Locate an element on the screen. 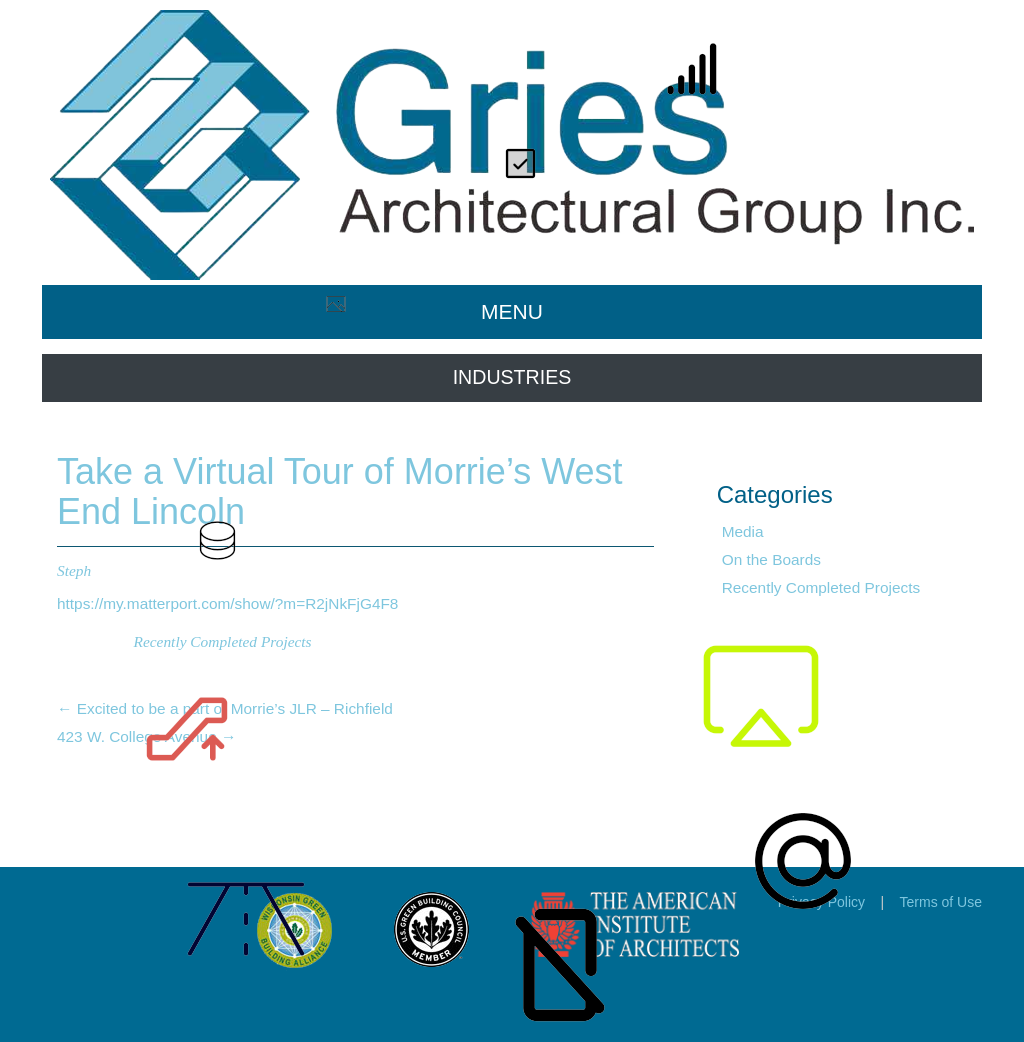  stream content to an external display is located at coordinates (761, 694).